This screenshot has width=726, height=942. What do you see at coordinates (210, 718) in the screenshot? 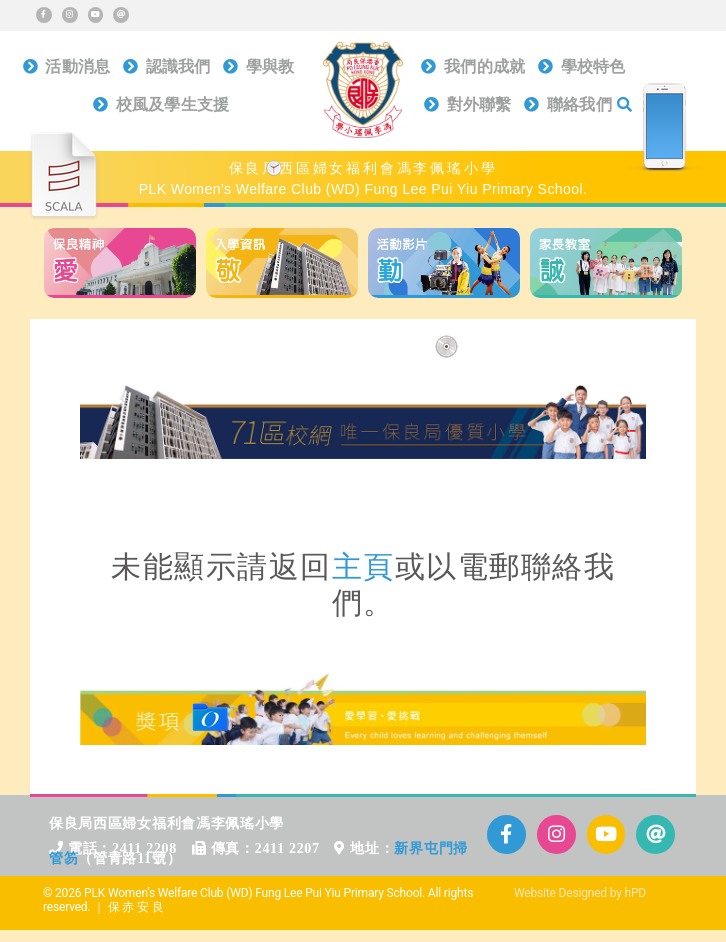
I see `open the IObit application folder` at bounding box center [210, 718].